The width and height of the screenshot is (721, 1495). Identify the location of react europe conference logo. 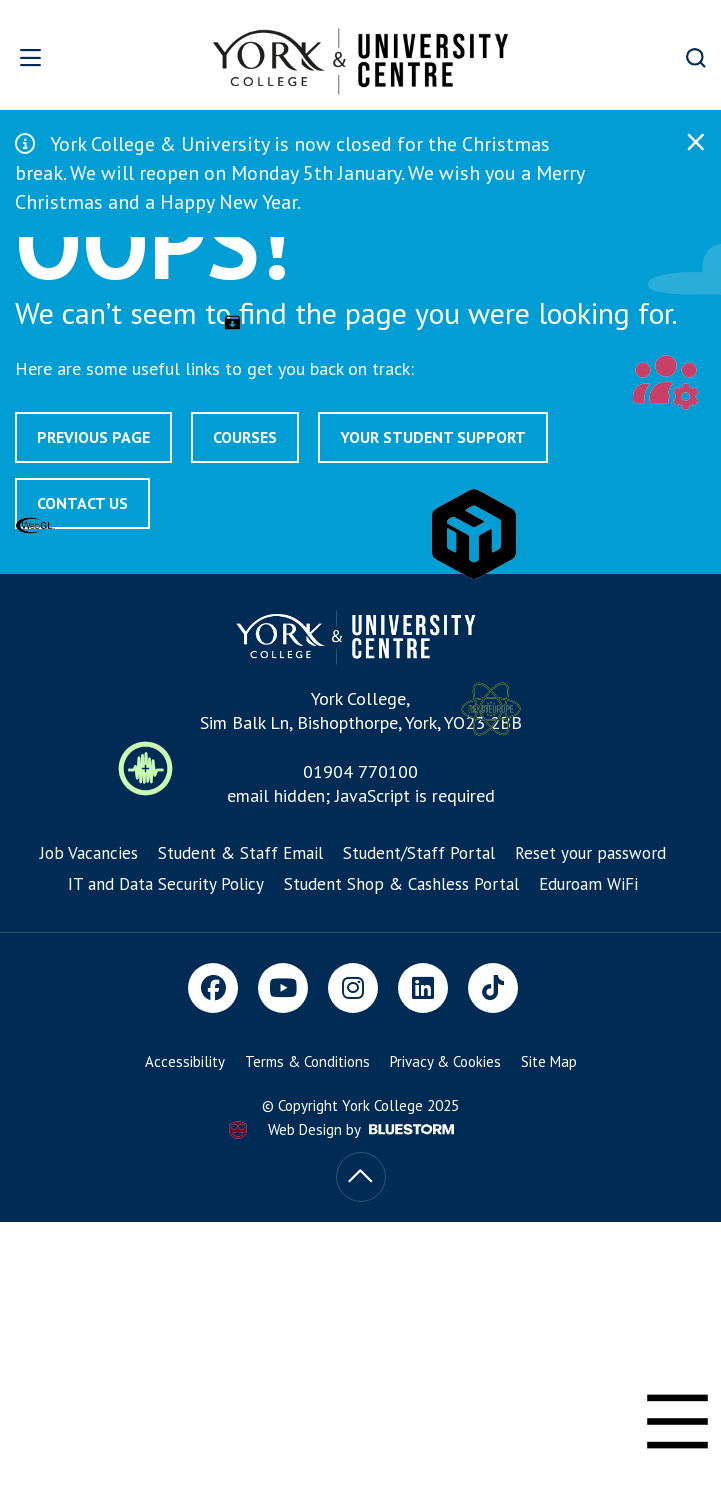
(491, 709).